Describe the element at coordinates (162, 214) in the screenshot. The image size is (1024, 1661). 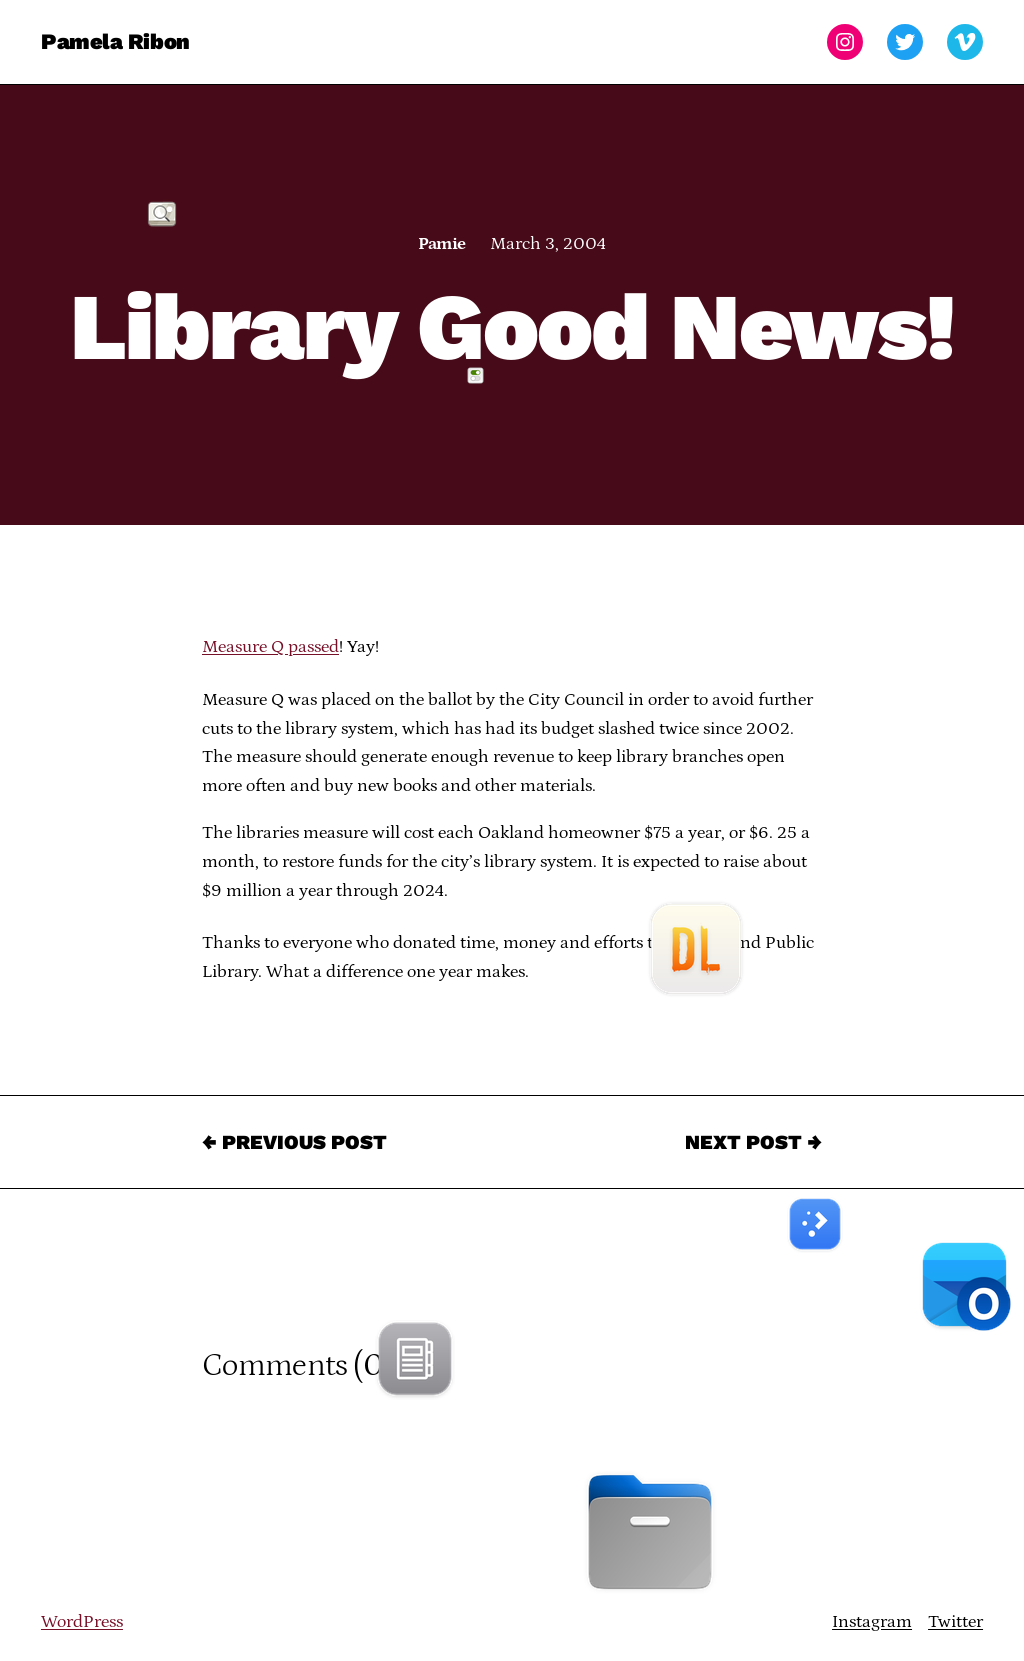
I see `open the image viewer application` at that location.